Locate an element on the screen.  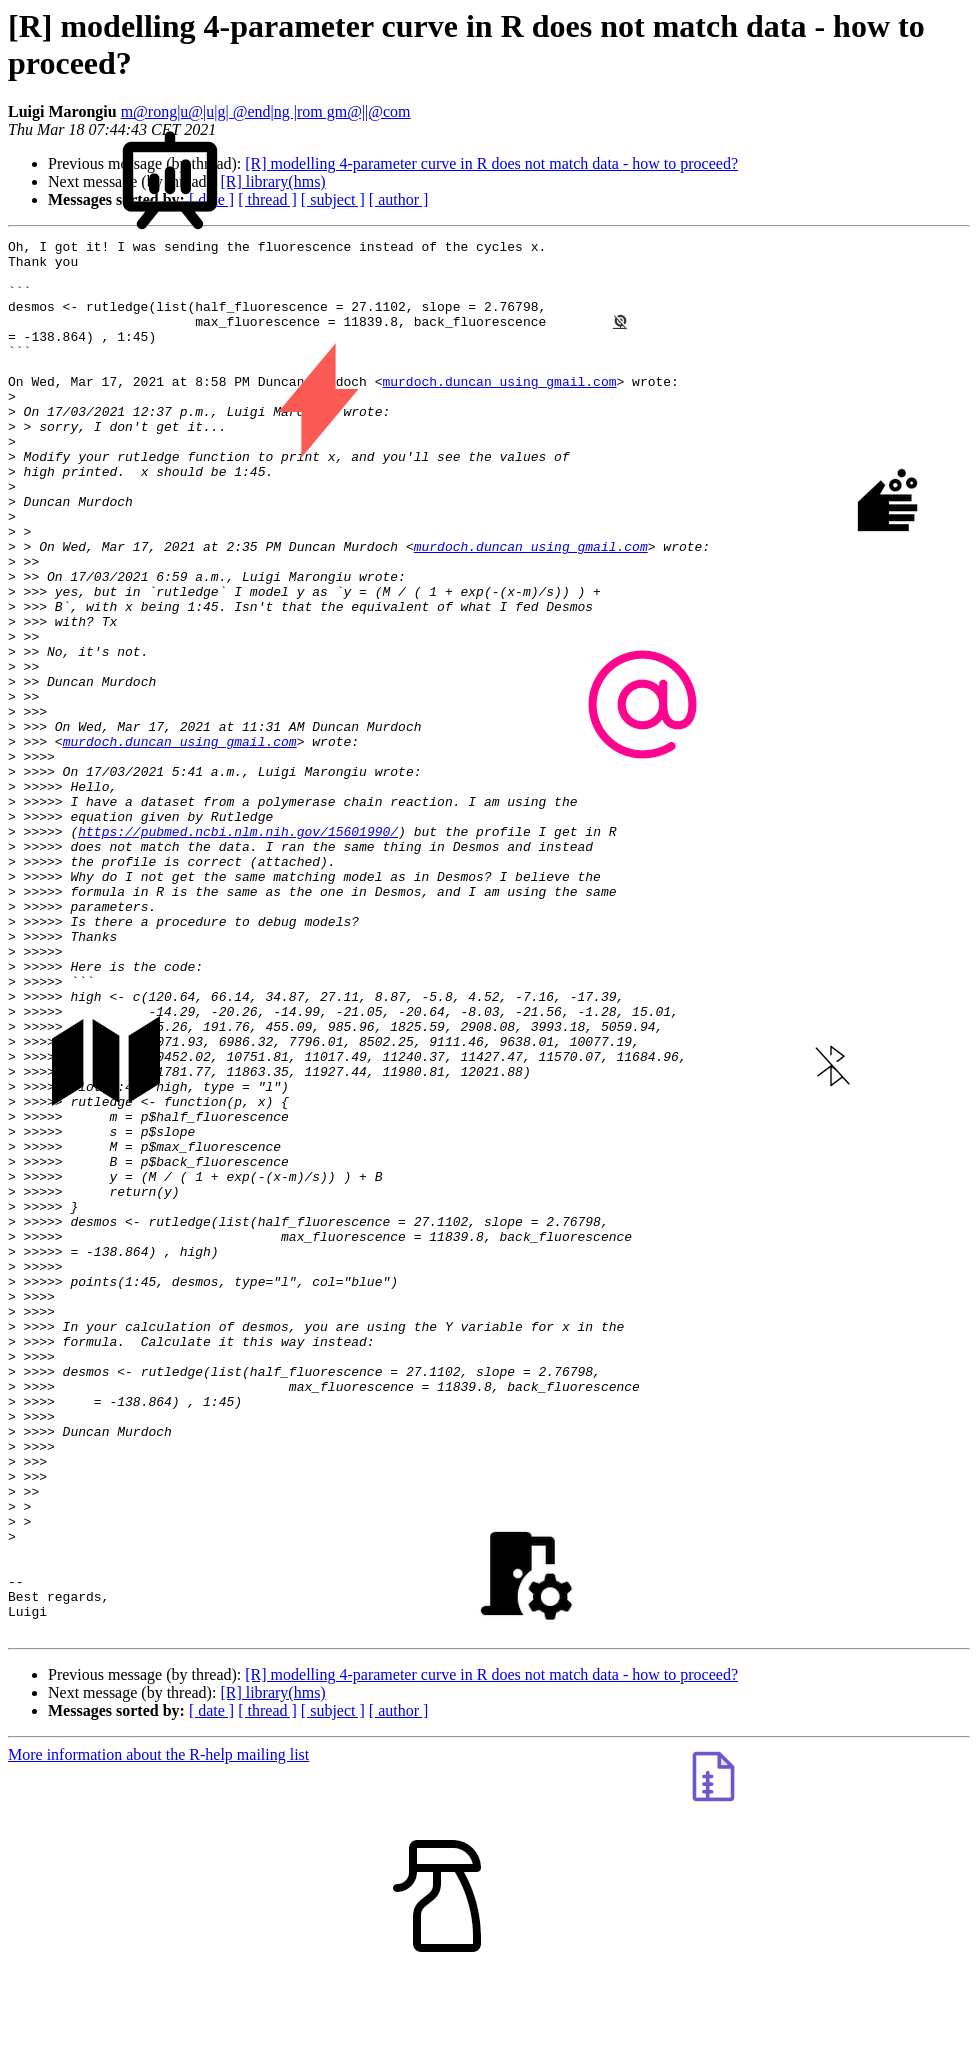
enter an email address is located at coordinates (642, 704).